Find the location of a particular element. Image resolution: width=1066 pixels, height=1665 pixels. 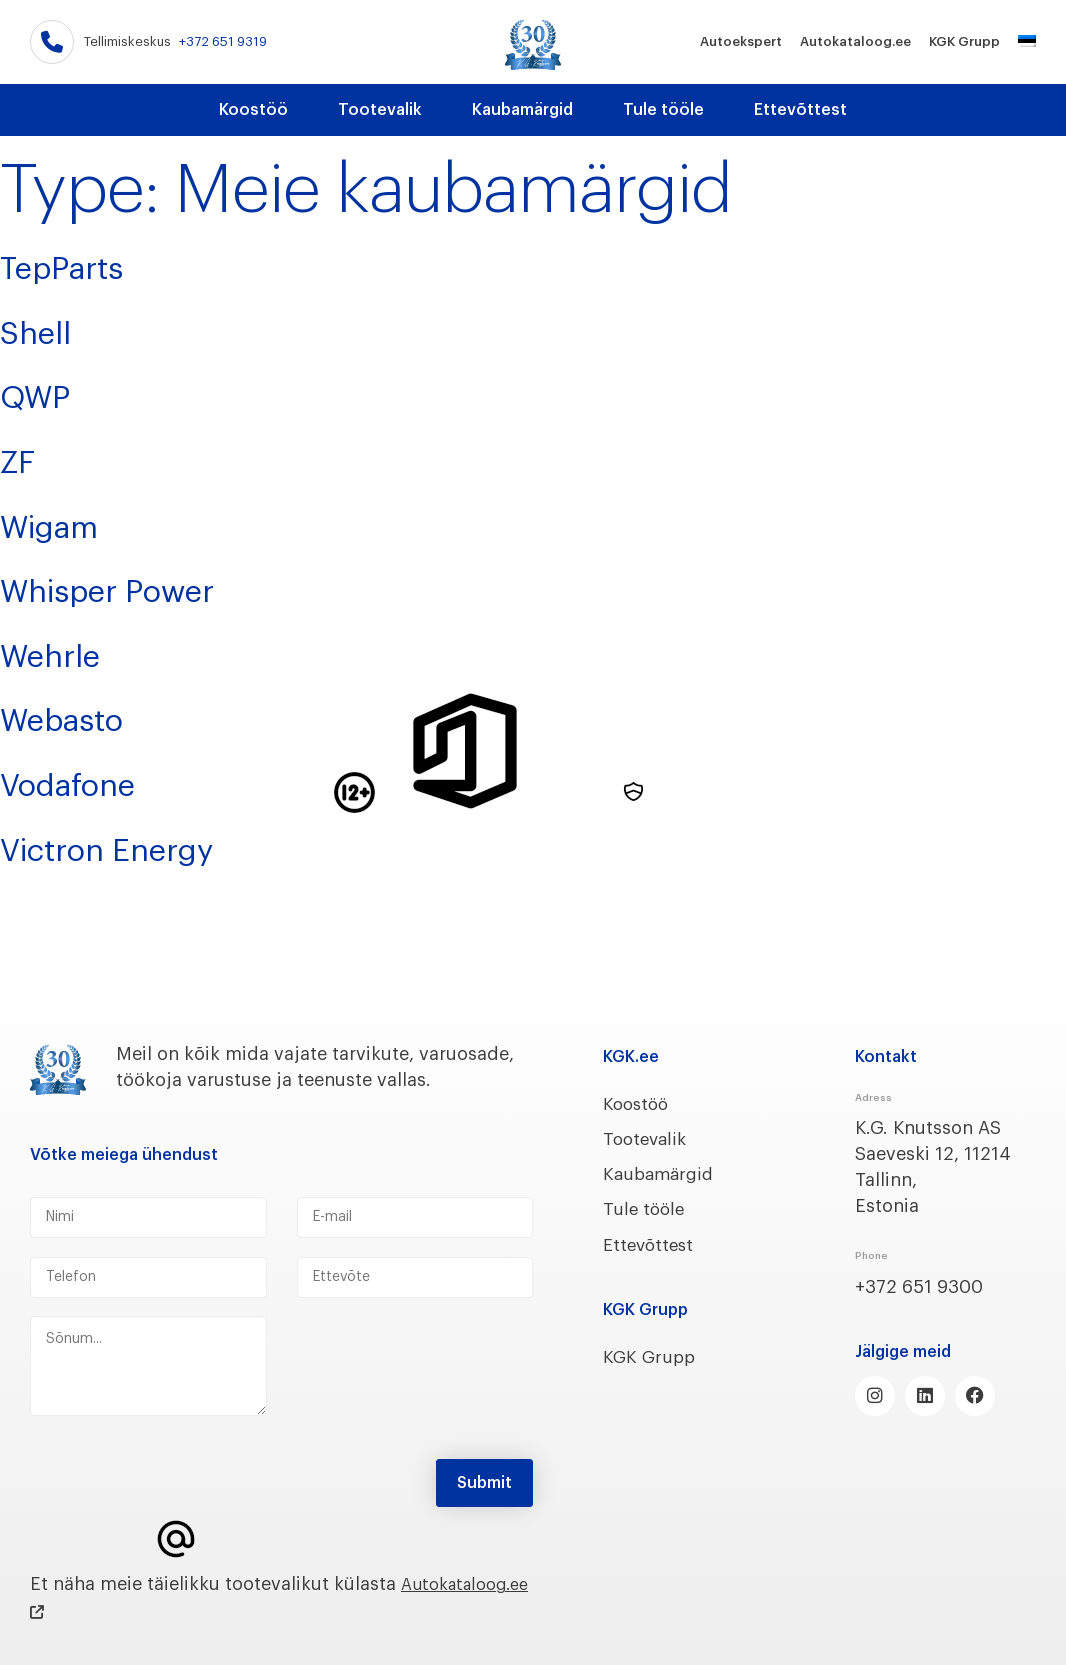

mention a user in a post or comment is located at coordinates (176, 1539).